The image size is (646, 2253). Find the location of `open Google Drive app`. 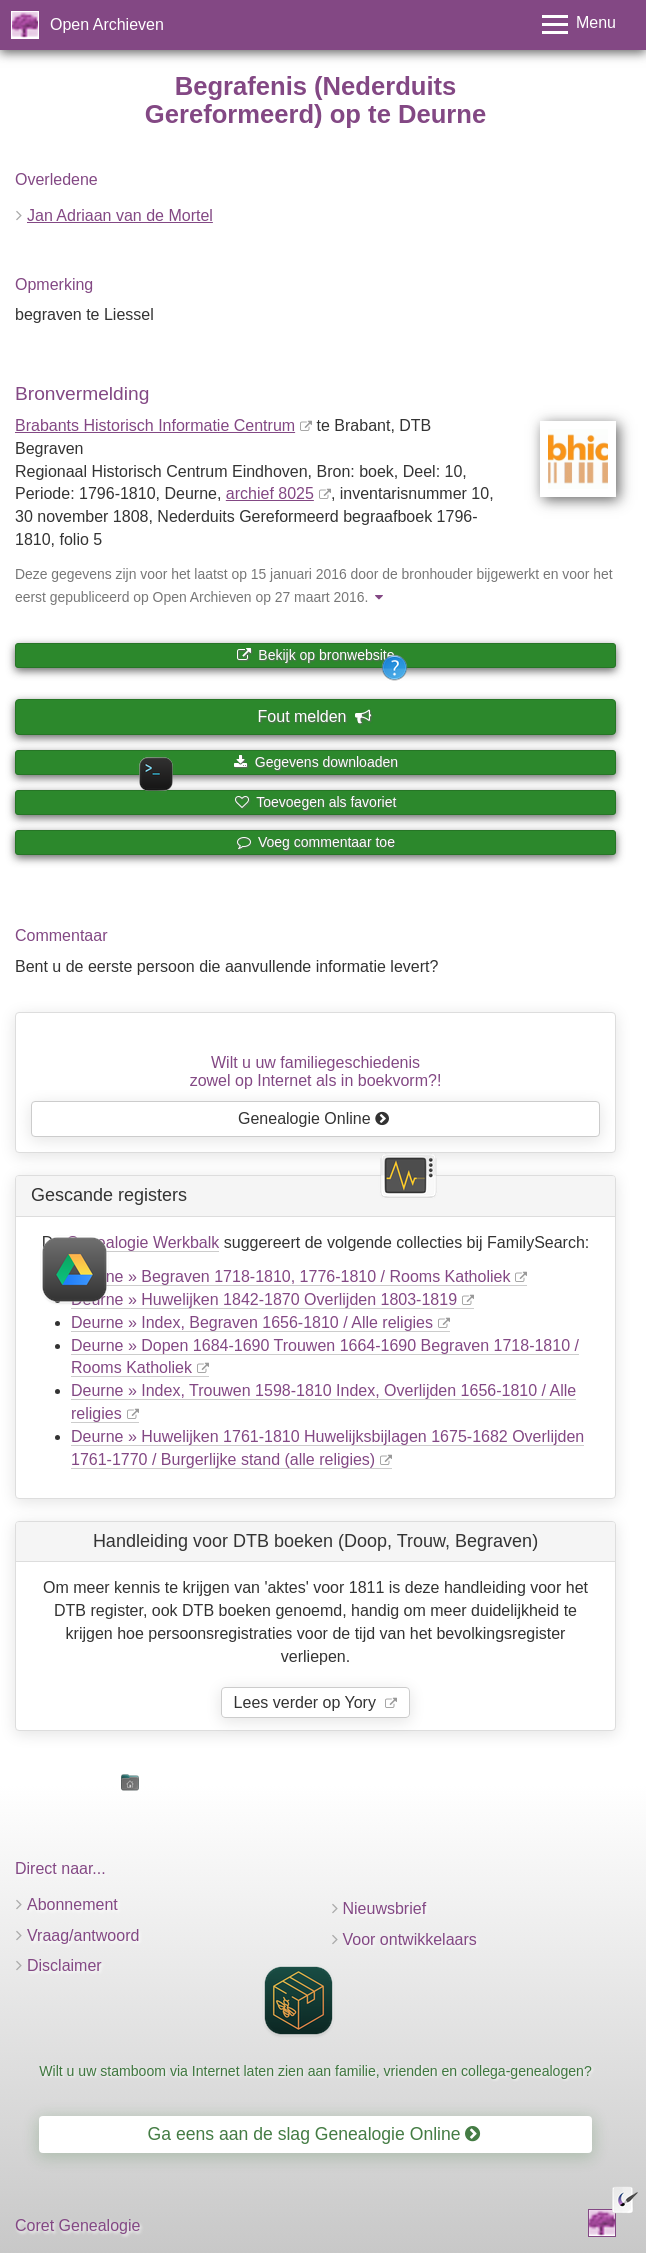

open Google Drive app is located at coordinates (74, 1269).